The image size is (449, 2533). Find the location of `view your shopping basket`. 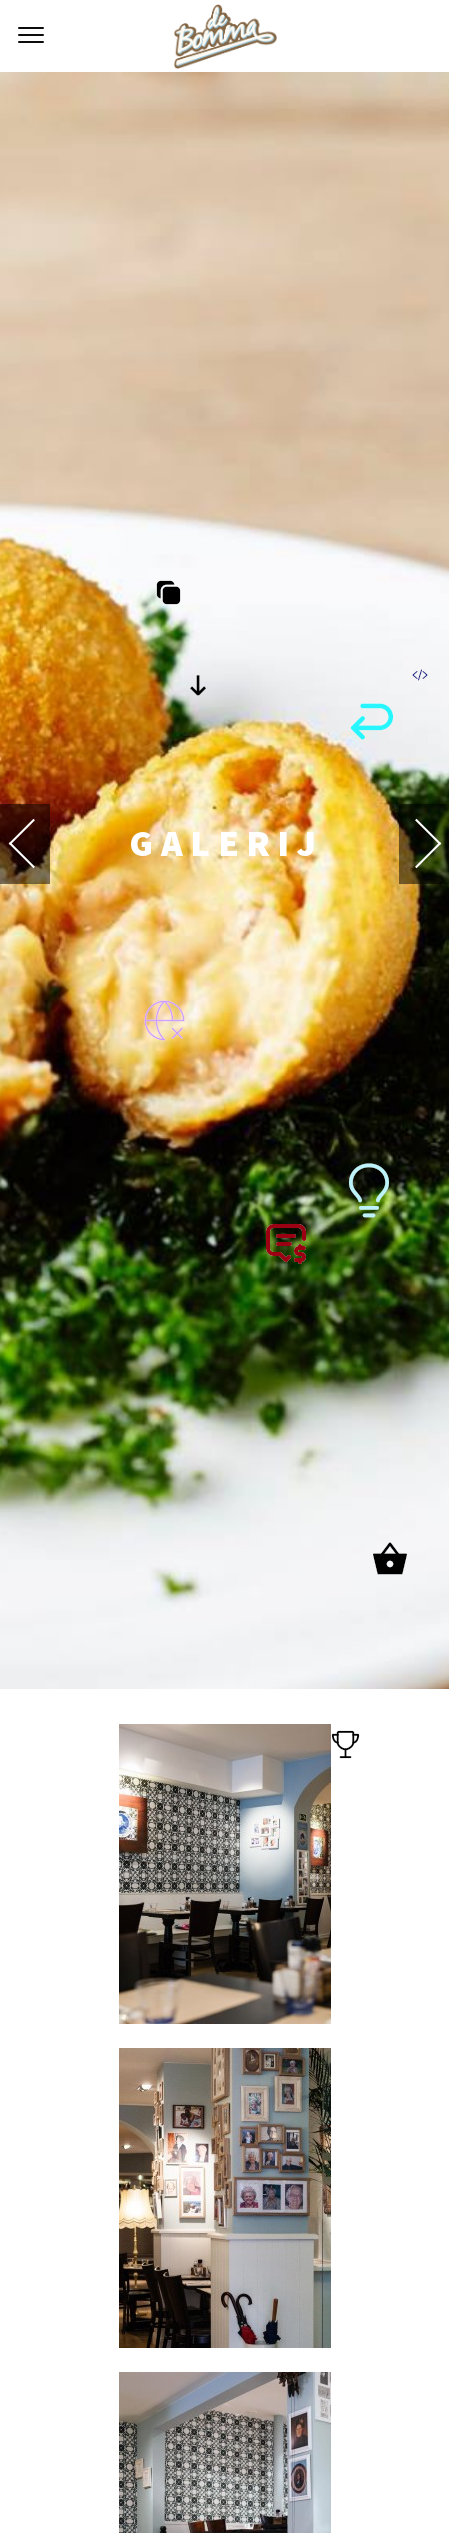

view your shopping basket is located at coordinates (390, 1559).